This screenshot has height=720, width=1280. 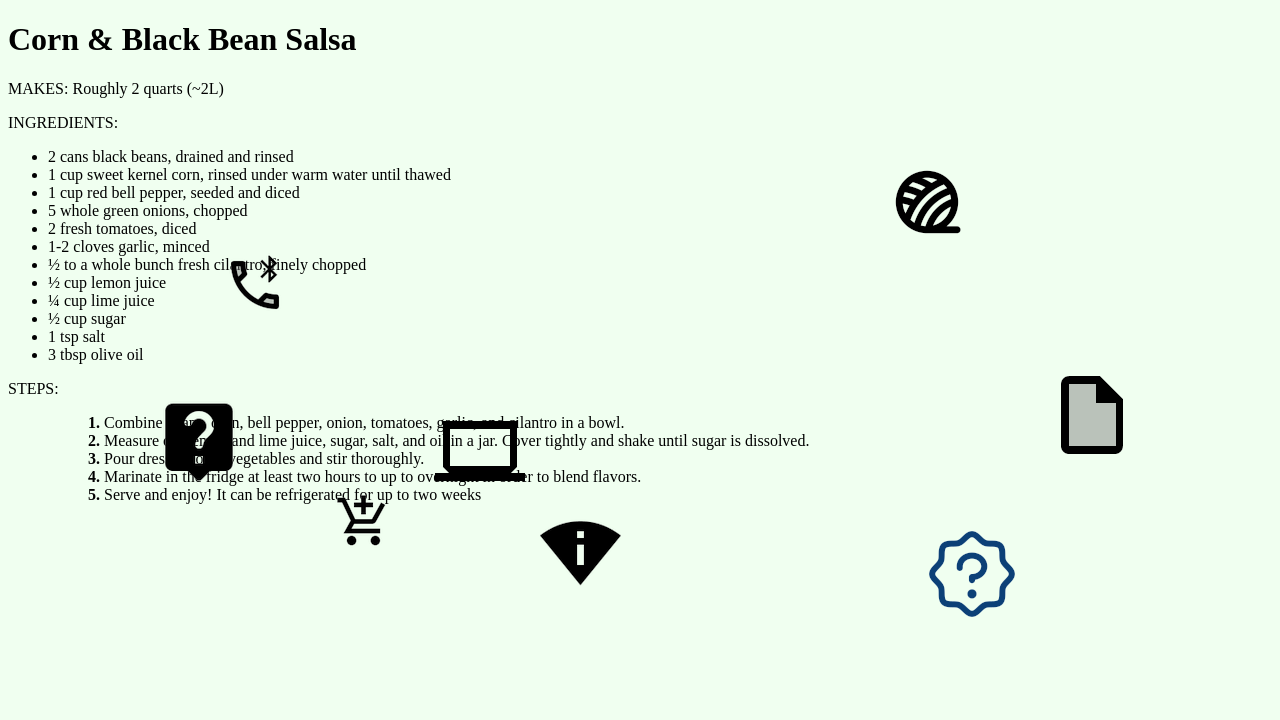 What do you see at coordinates (255, 285) in the screenshot?
I see `phone call connected via bluetooth speaker` at bounding box center [255, 285].